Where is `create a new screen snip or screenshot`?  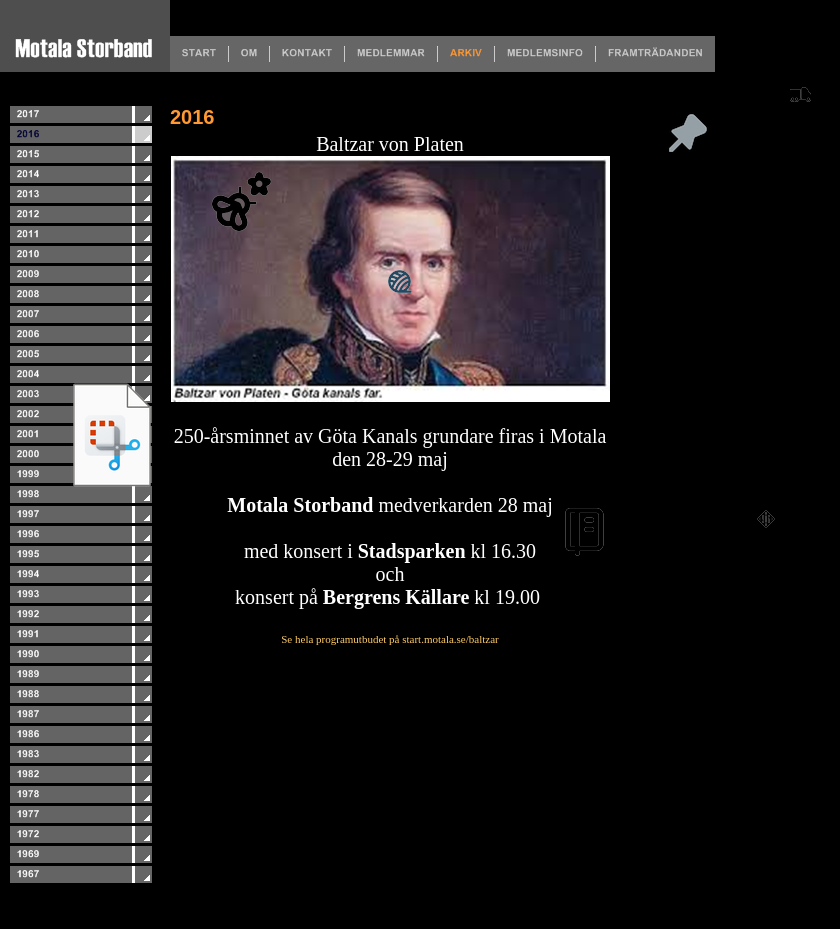 create a new screen snip or screenshot is located at coordinates (112, 435).